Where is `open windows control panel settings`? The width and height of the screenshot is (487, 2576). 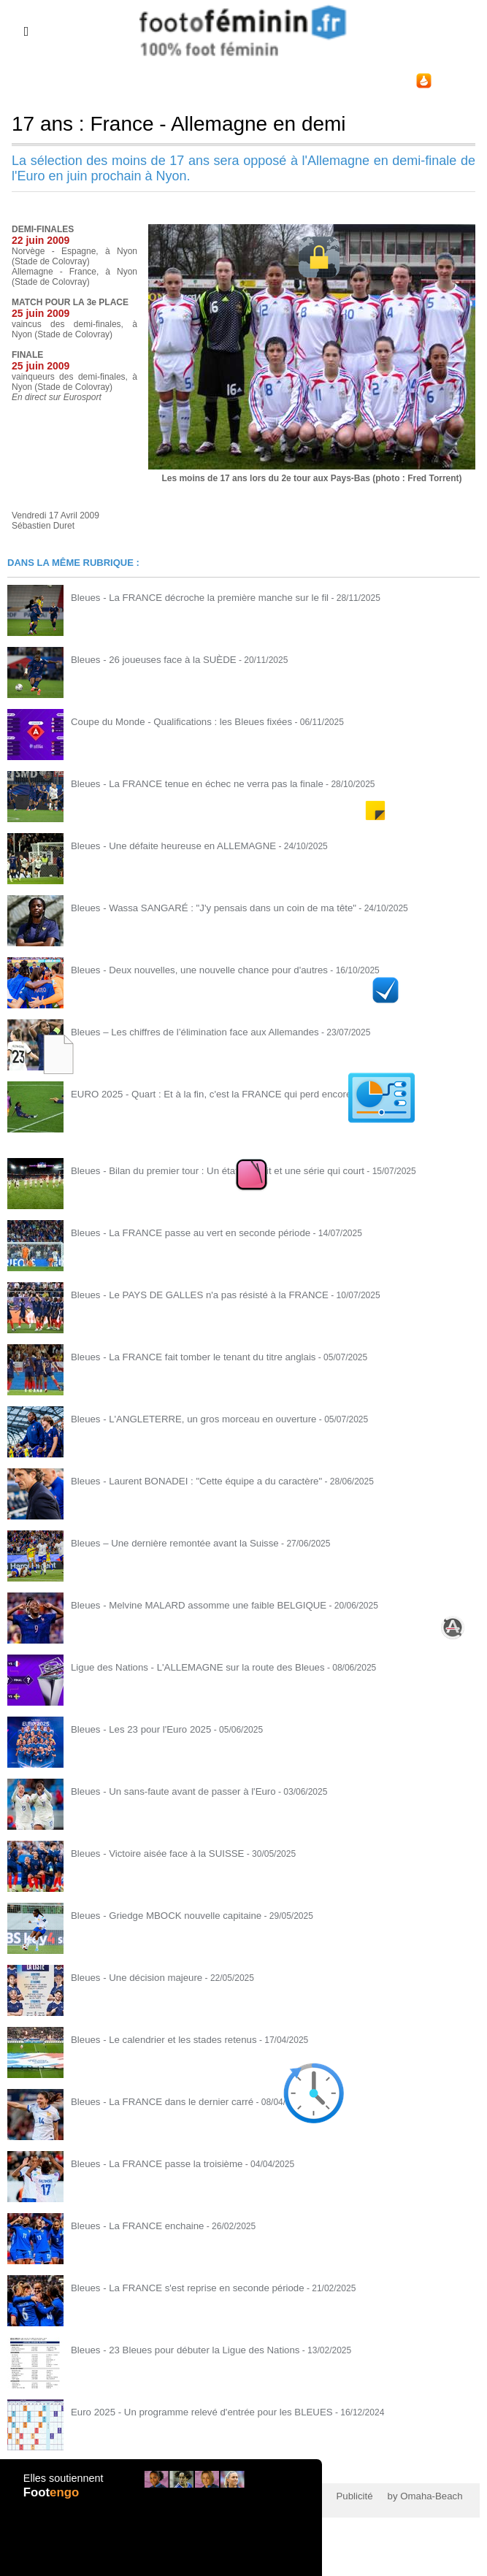
open windows control panel settings is located at coordinates (381, 1097).